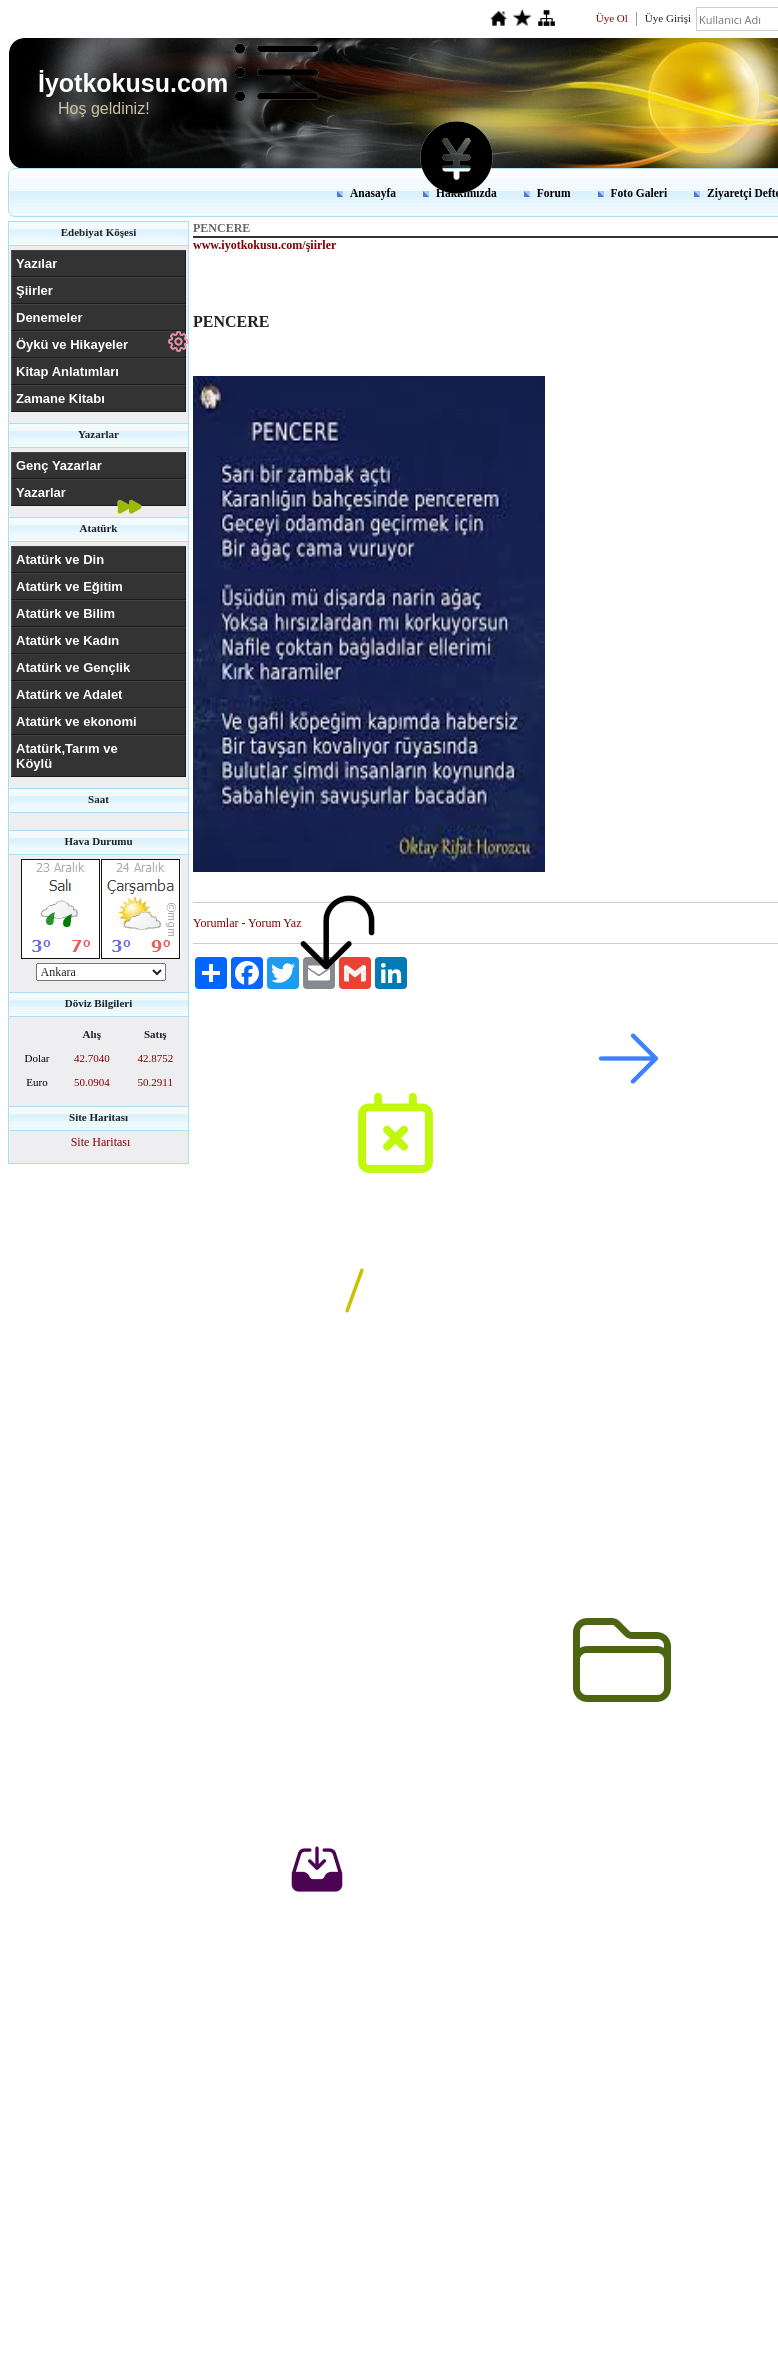 Image resolution: width=778 pixels, height=2374 pixels. I want to click on cancel or remove a scheduled event, so click(395, 1135).